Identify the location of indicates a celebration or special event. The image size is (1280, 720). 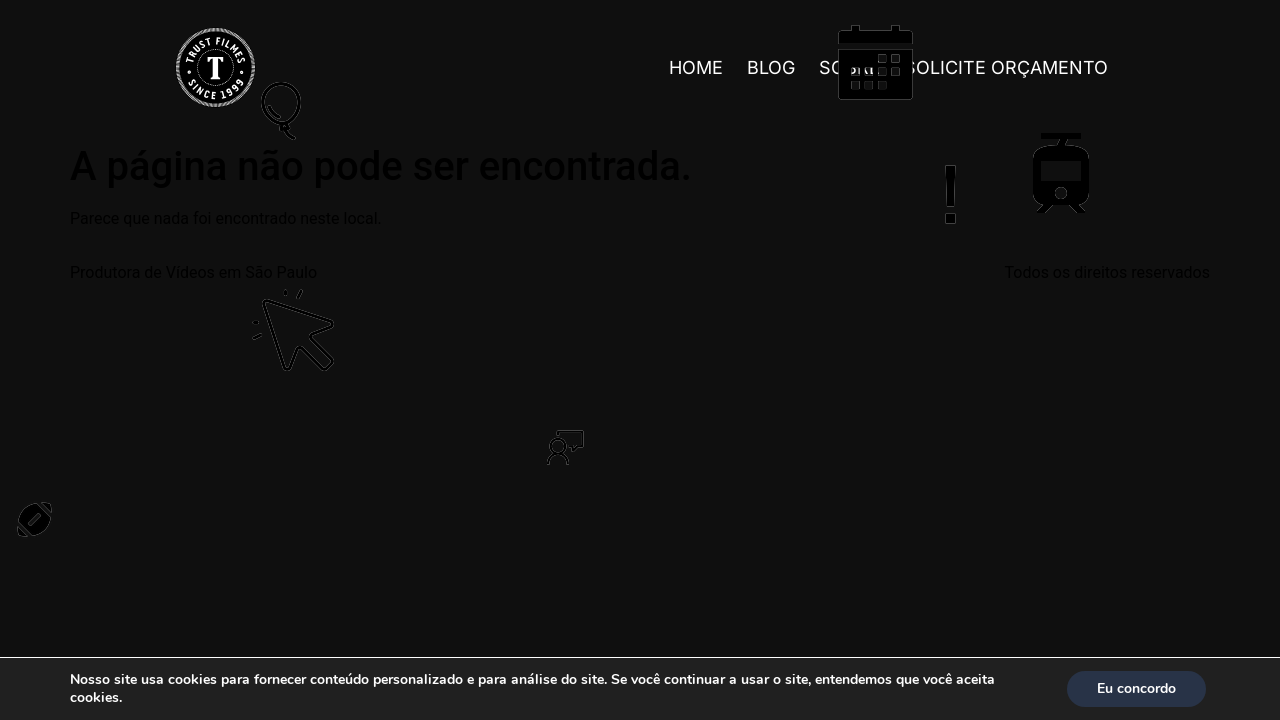
(281, 111).